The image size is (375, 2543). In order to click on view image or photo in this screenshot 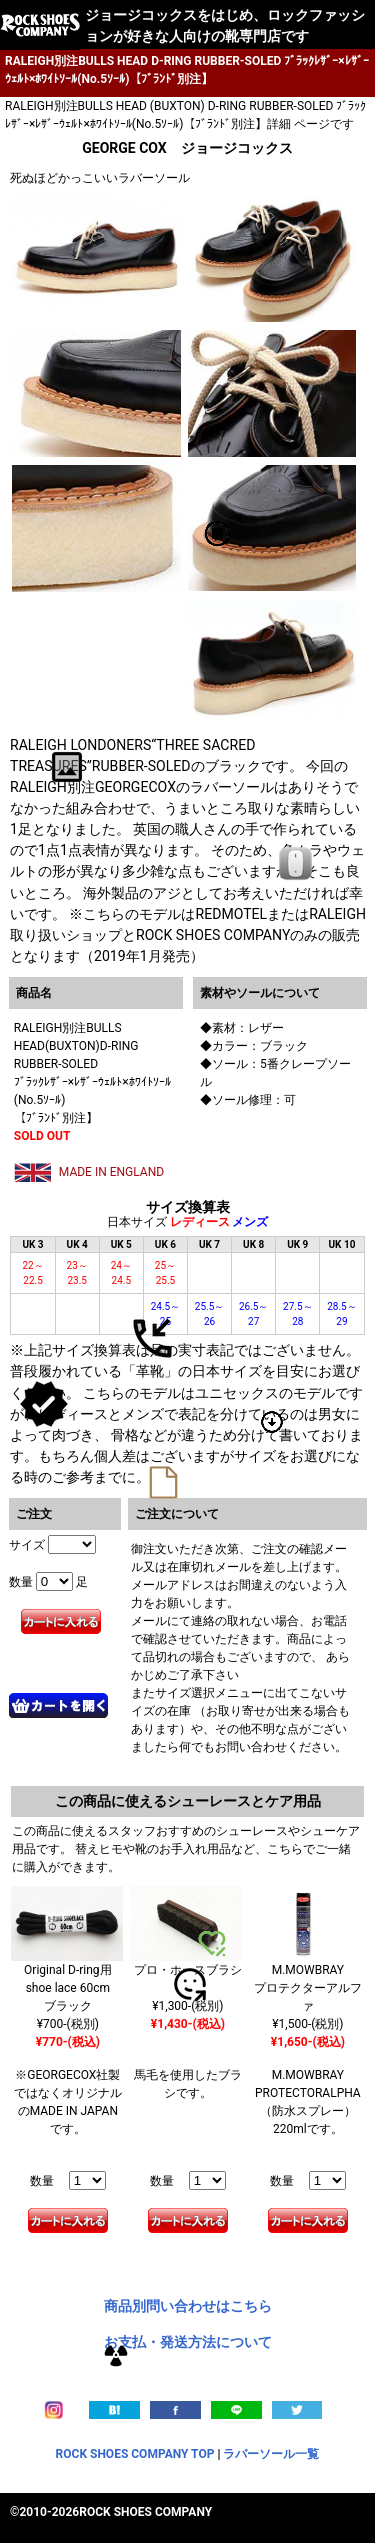, I will do `click(67, 767)`.